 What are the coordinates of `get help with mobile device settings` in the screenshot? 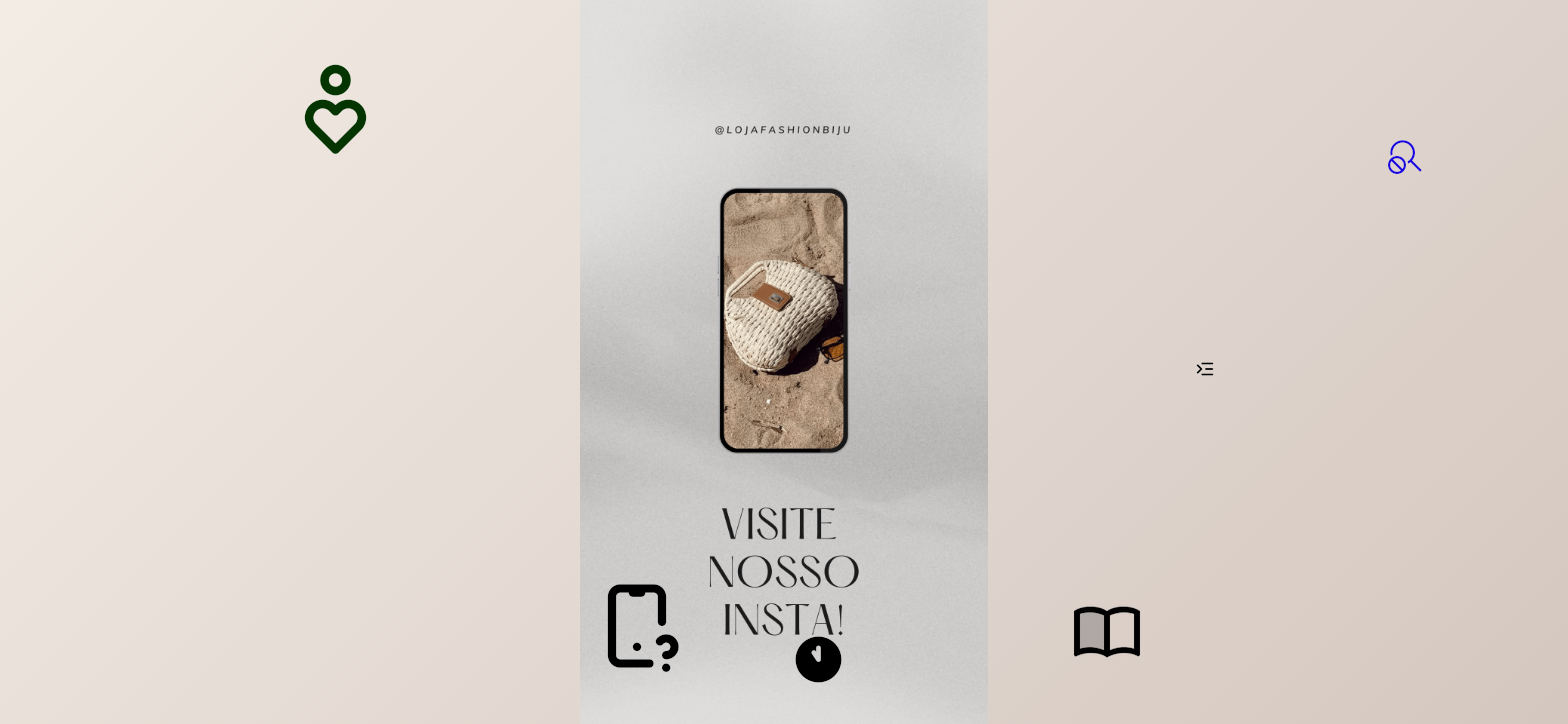 It's located at (637, 626).